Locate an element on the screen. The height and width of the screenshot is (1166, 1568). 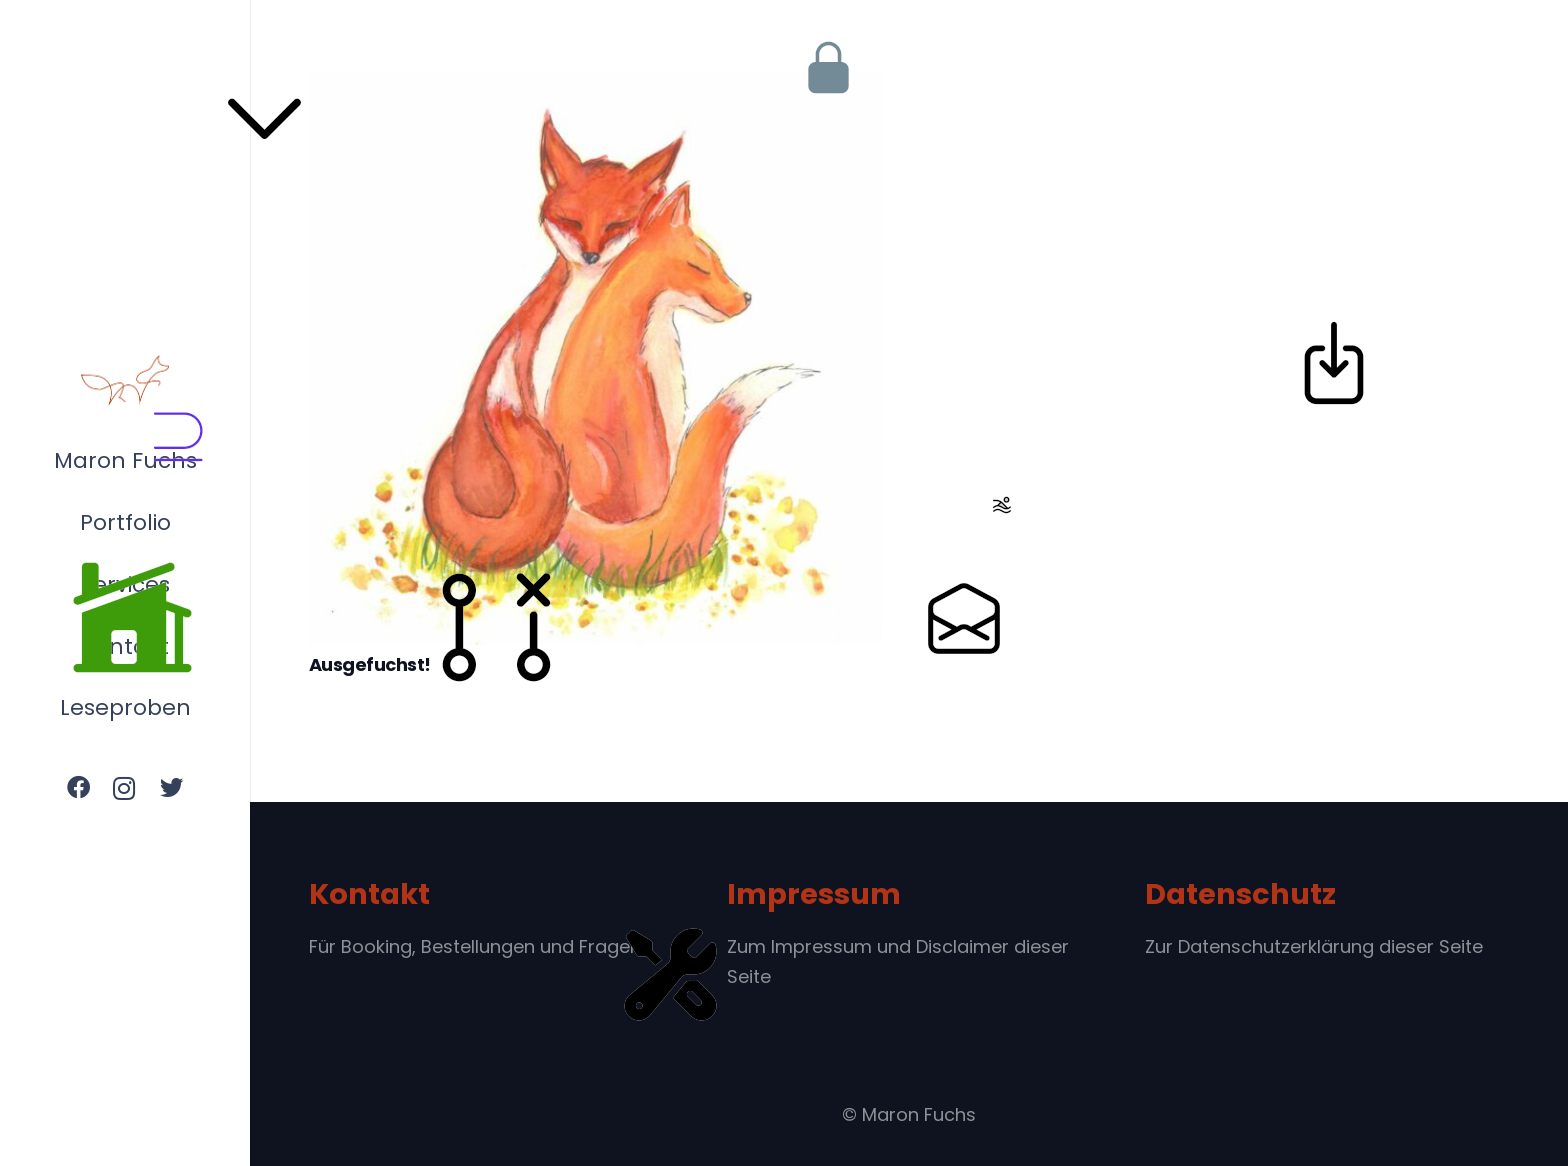
access settings or configuration options is located at coordinates (670, 974).